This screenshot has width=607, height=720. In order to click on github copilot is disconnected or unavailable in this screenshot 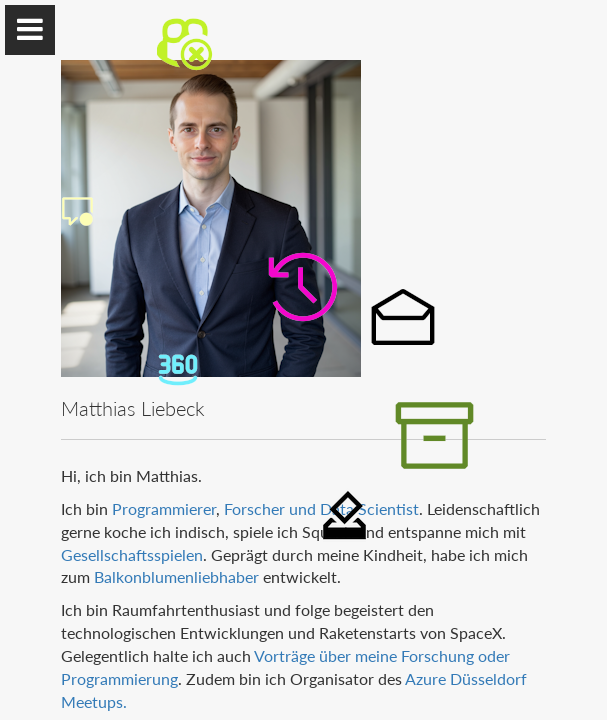, I will do `click(185, 43)`.